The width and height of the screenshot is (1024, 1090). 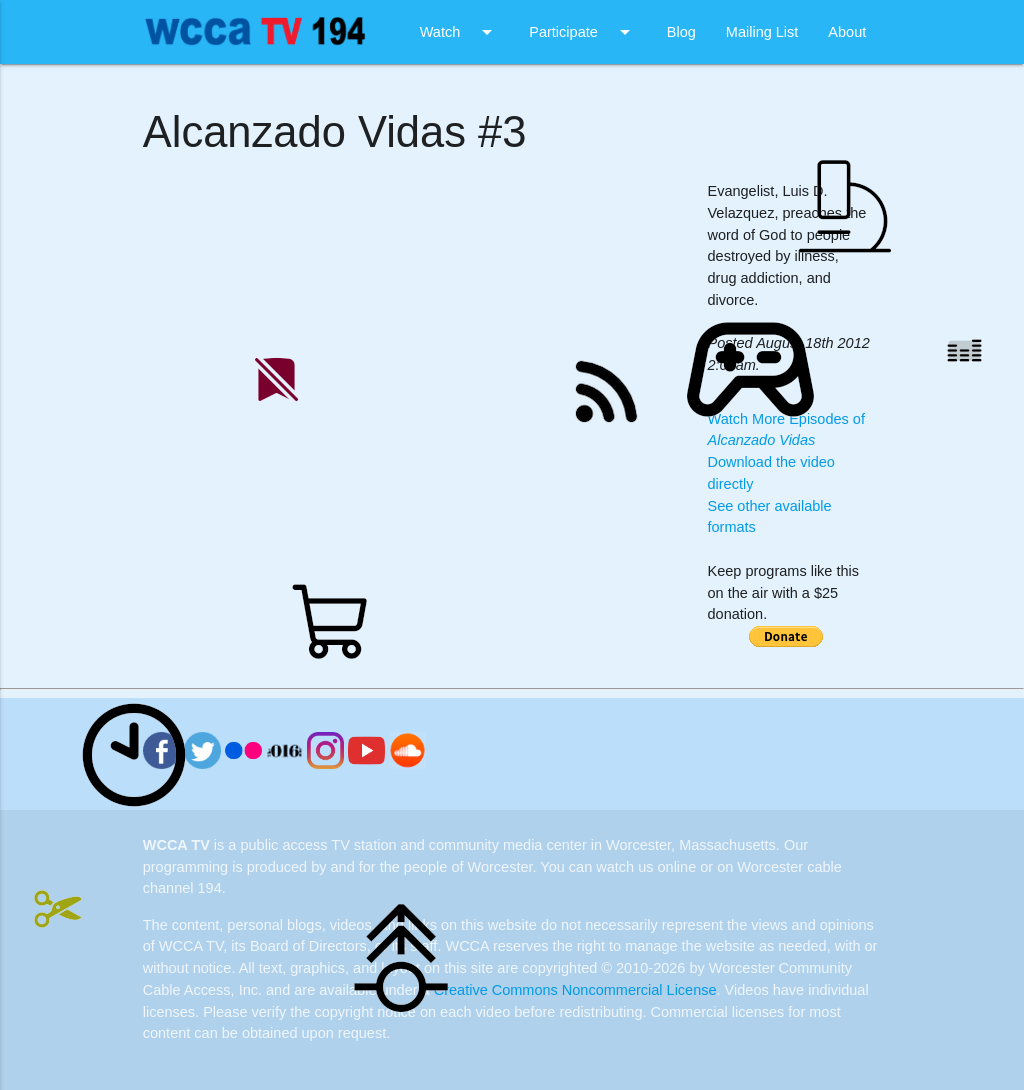 What do you see at coordinates (134, 755) in the screenshot?
I see `indicates the current time is 10 o'clock` at bounding box center [134, 755].